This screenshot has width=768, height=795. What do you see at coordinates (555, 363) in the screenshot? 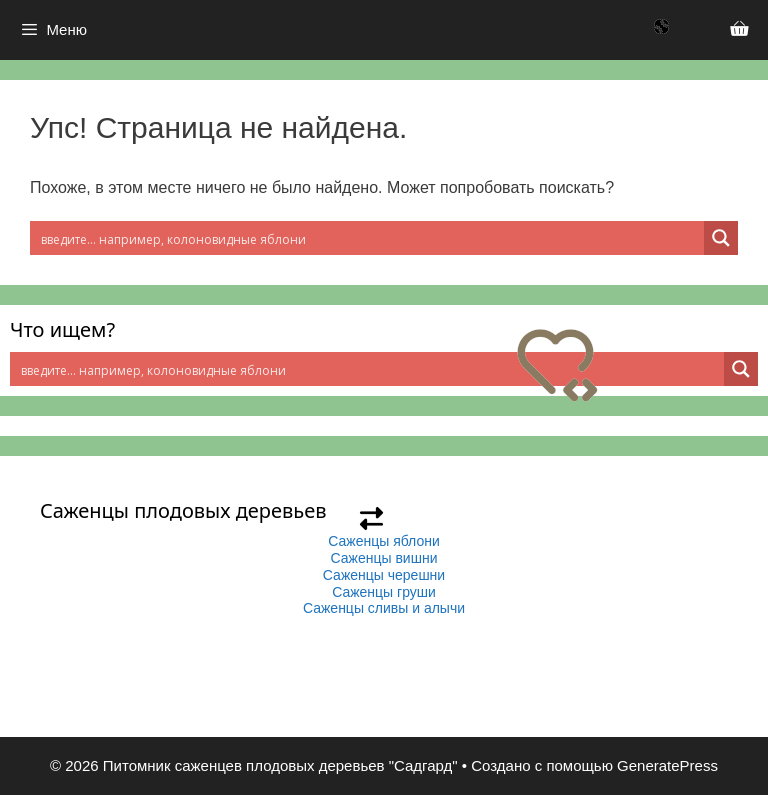
I see `favorite or like a code snippet` at bounding box center [555, 363].